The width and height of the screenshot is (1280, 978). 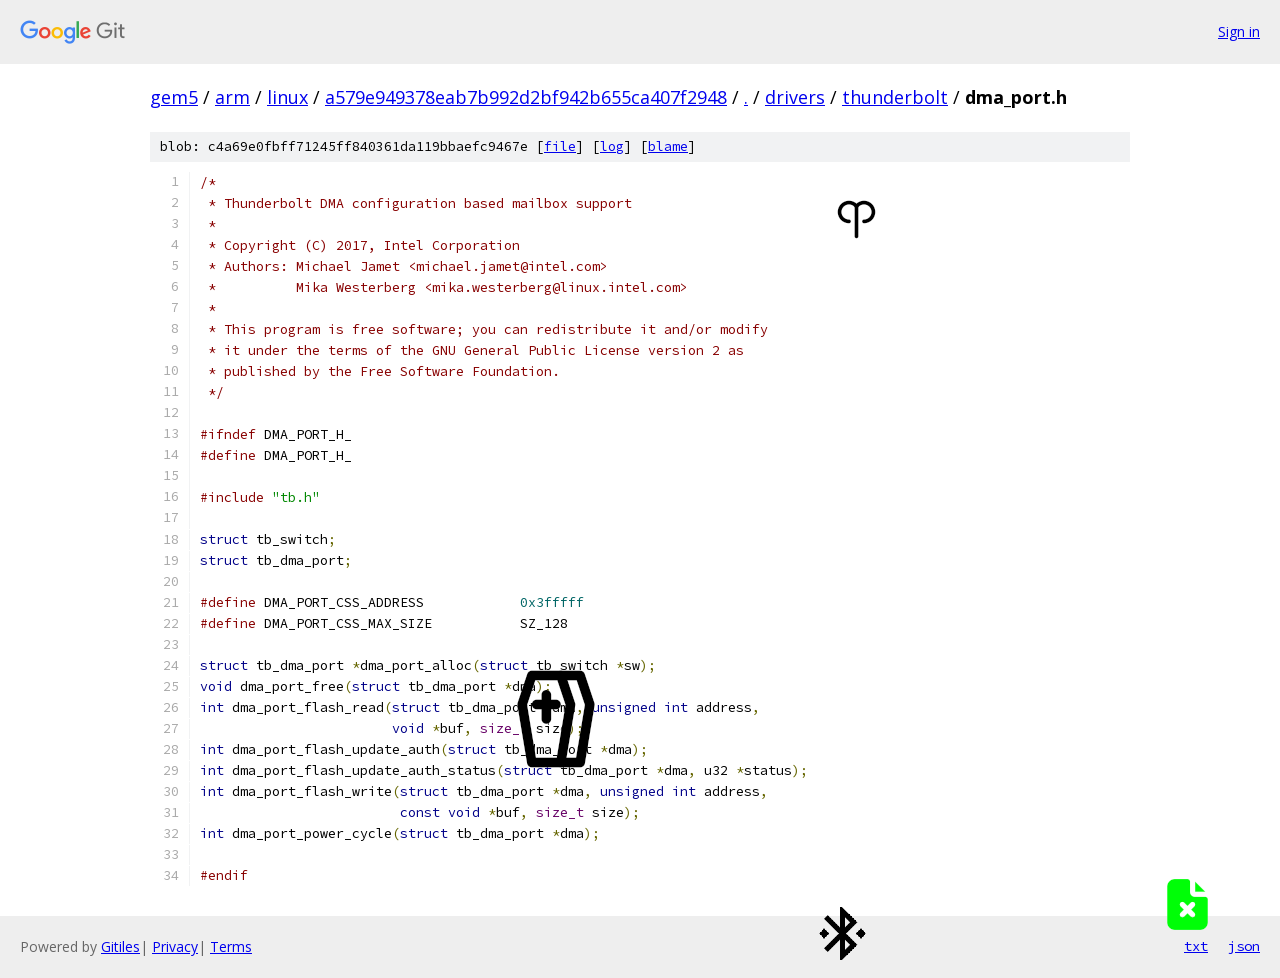 I want to click on indicates bluetooth is connected to a device, so click(x=842, y=933).